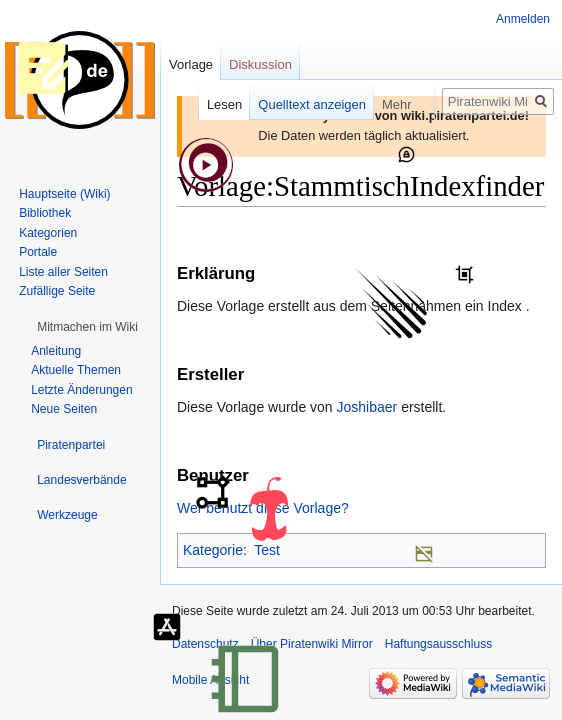 This screenshot has width=562, height=720. What do you see at coordinates (245, 679) in the screenshot?
I see `view booklet or documentation` at bounding box center [245, 679].